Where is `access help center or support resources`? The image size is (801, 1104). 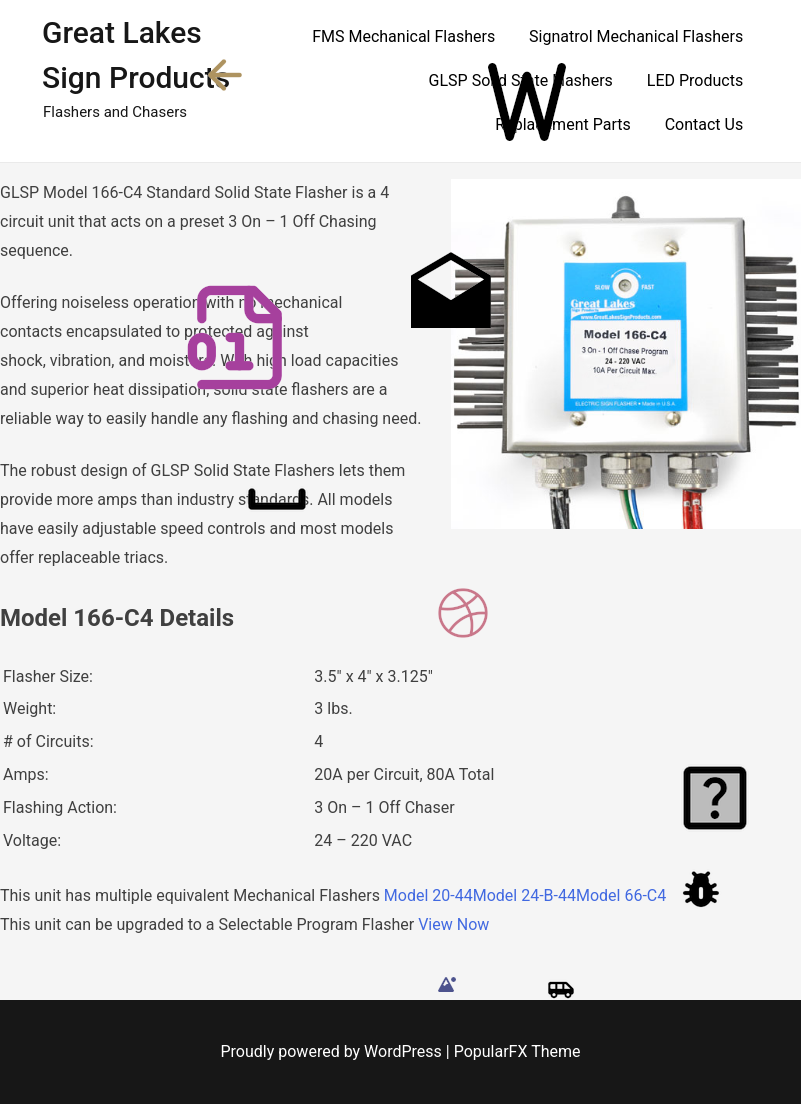
access help center or support resources is located at coordinates (715, 798).